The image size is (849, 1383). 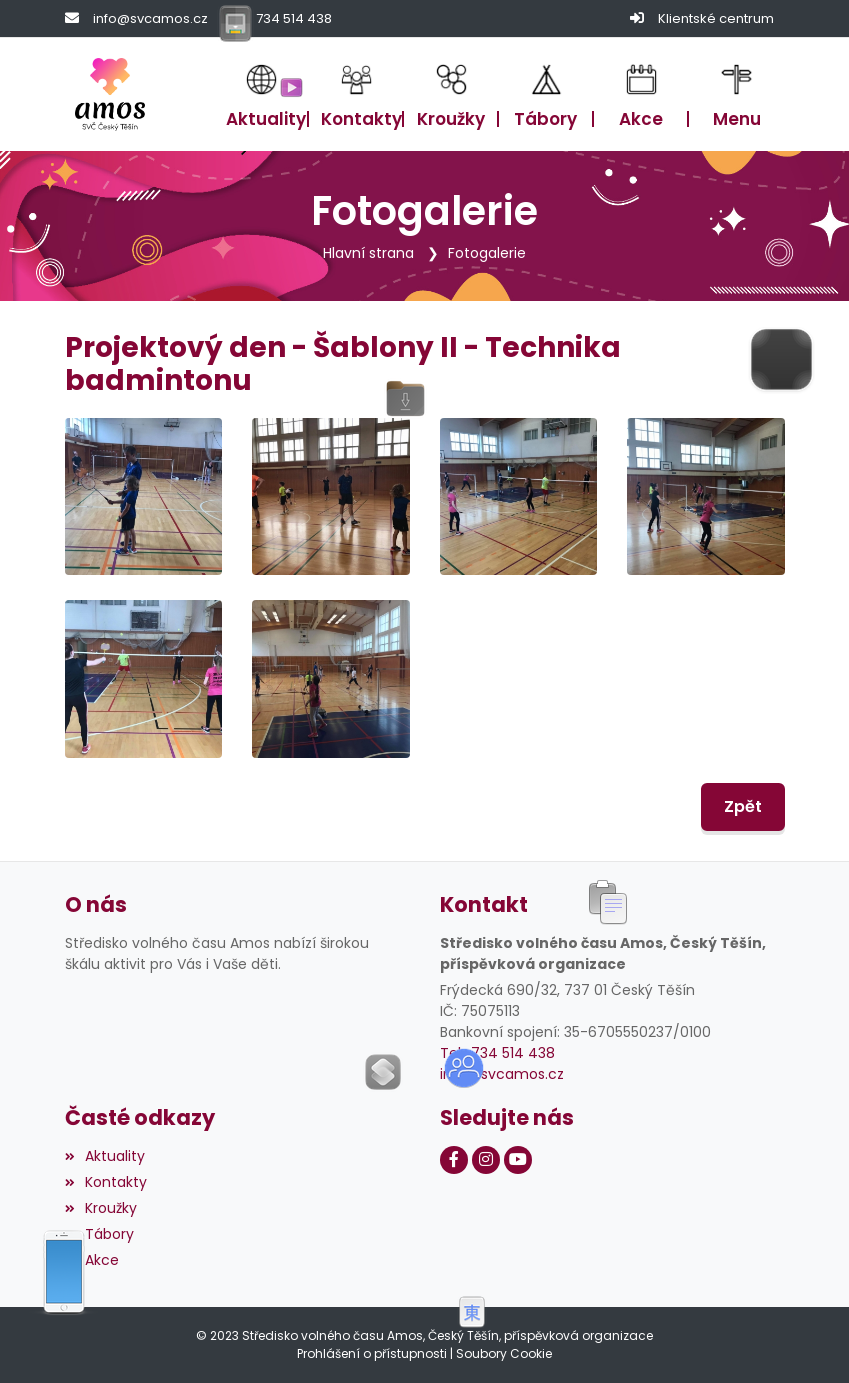 What do you see at coordinates (472, 1312) in the screenshot?
I see `launch gnome mahjongg game` at bounding box center [472, 1312].